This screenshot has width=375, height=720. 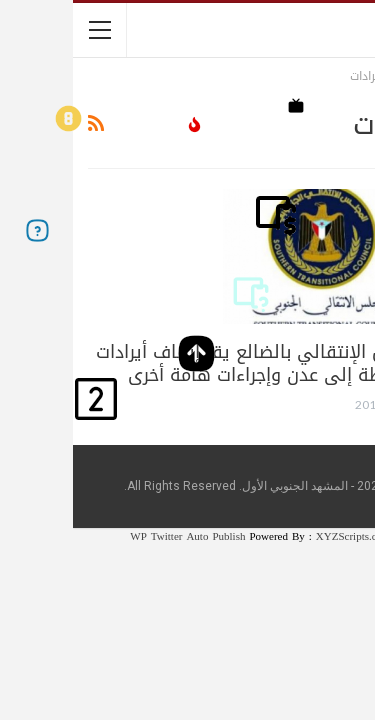 What do you see at coordinates (194, 124) in the screenshot?
I see `indicates trending or popular content` at bounding box center [194, 124].